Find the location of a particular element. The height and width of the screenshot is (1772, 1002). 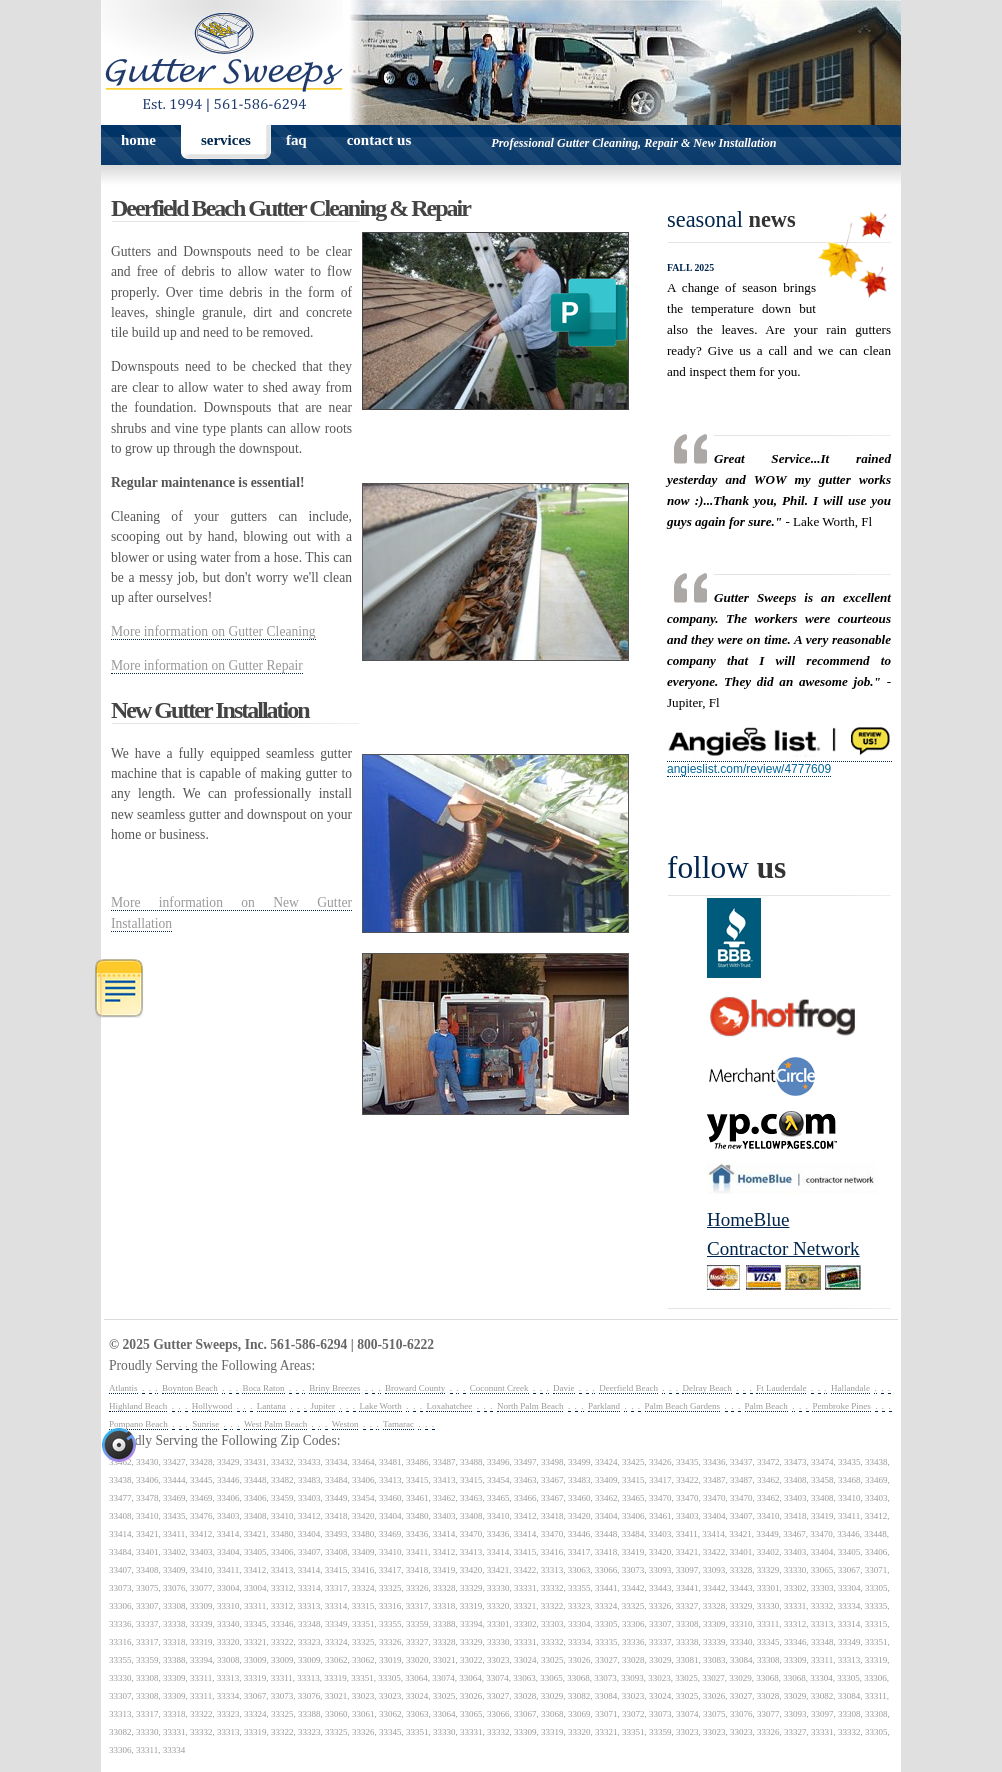

open the notes application is located at coordinates (119, 988).